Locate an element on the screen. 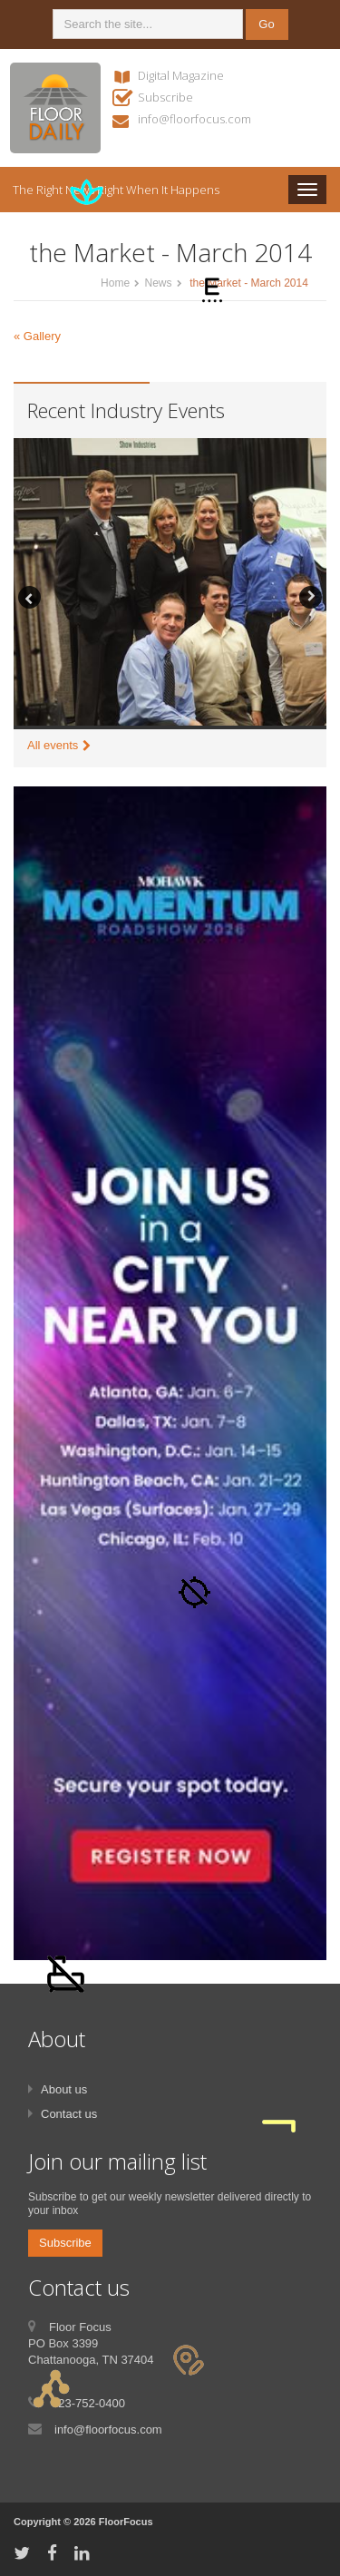  logical NOT operator symbol is located at coordinates (278, 2122).